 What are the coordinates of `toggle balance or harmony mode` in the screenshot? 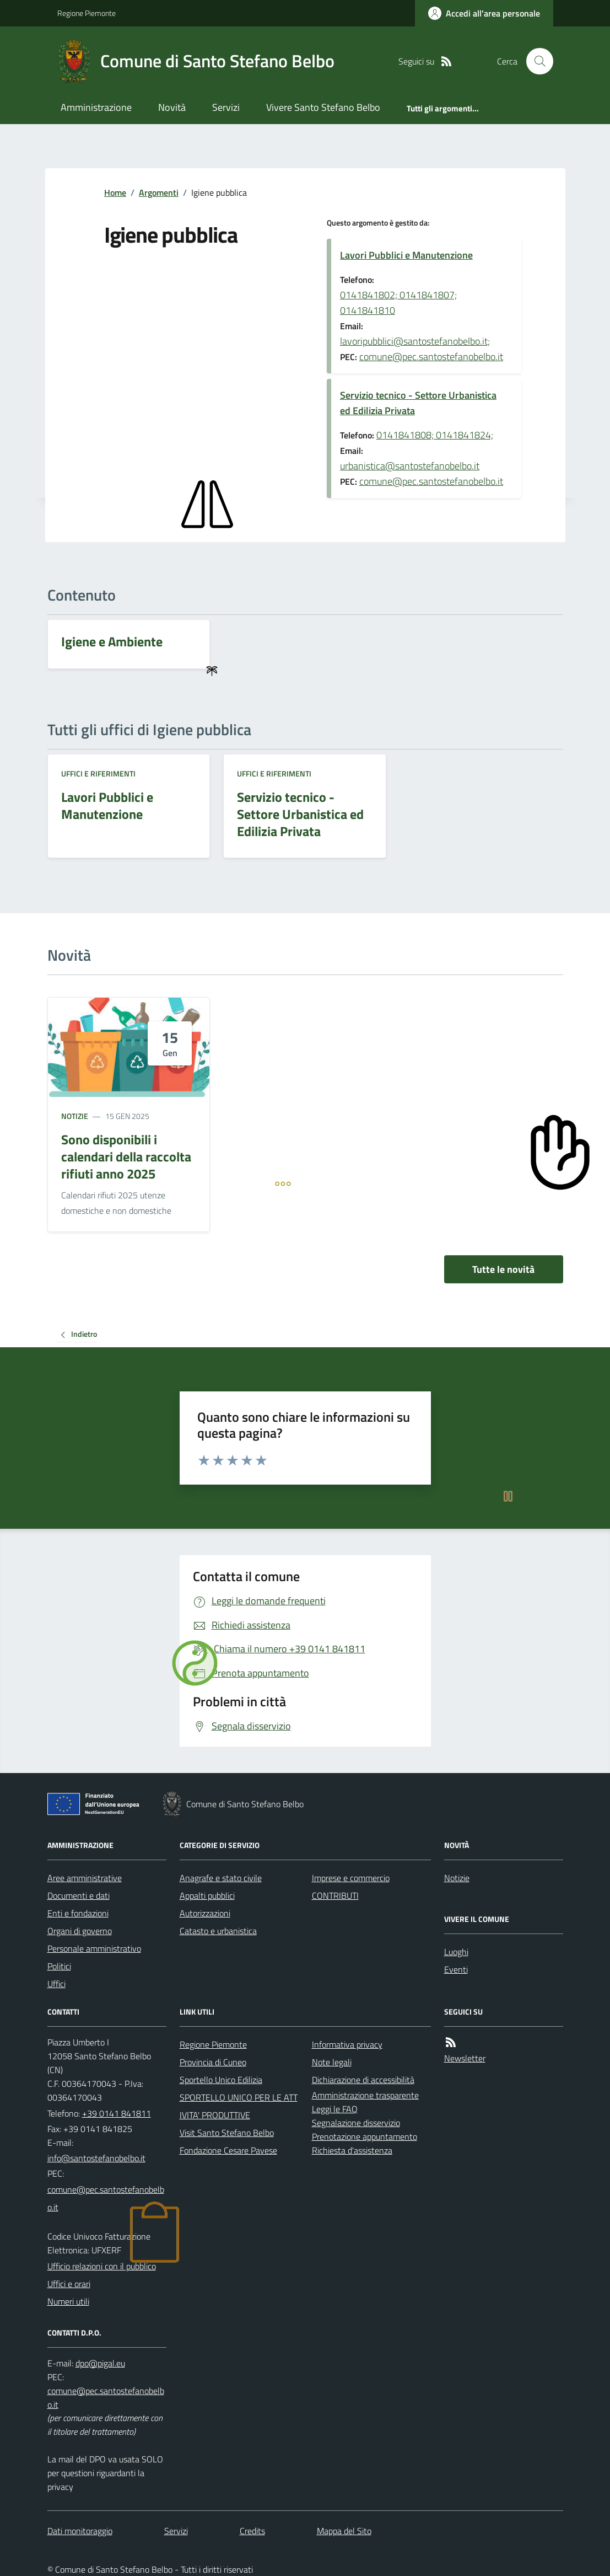 It's located at (195, 1663).